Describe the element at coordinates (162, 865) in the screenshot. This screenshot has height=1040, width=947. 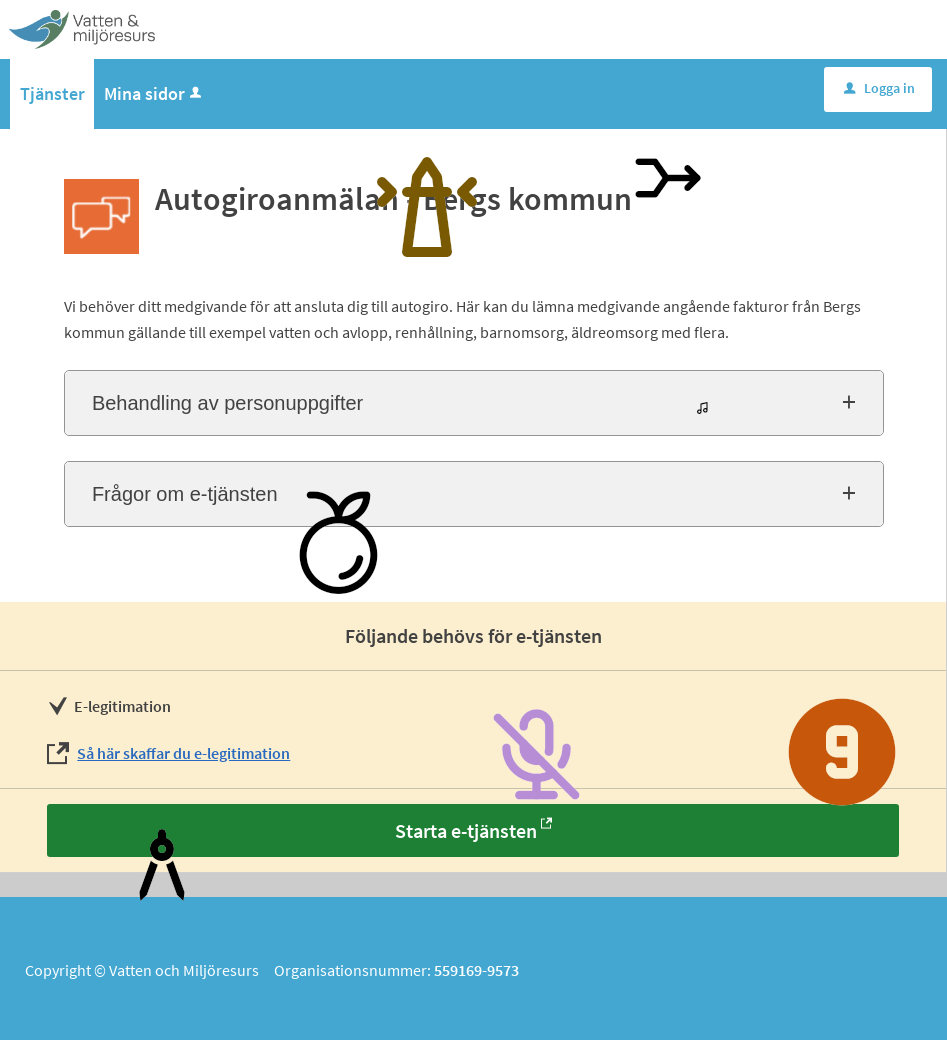
I see `access architecture or design tools` at that location.